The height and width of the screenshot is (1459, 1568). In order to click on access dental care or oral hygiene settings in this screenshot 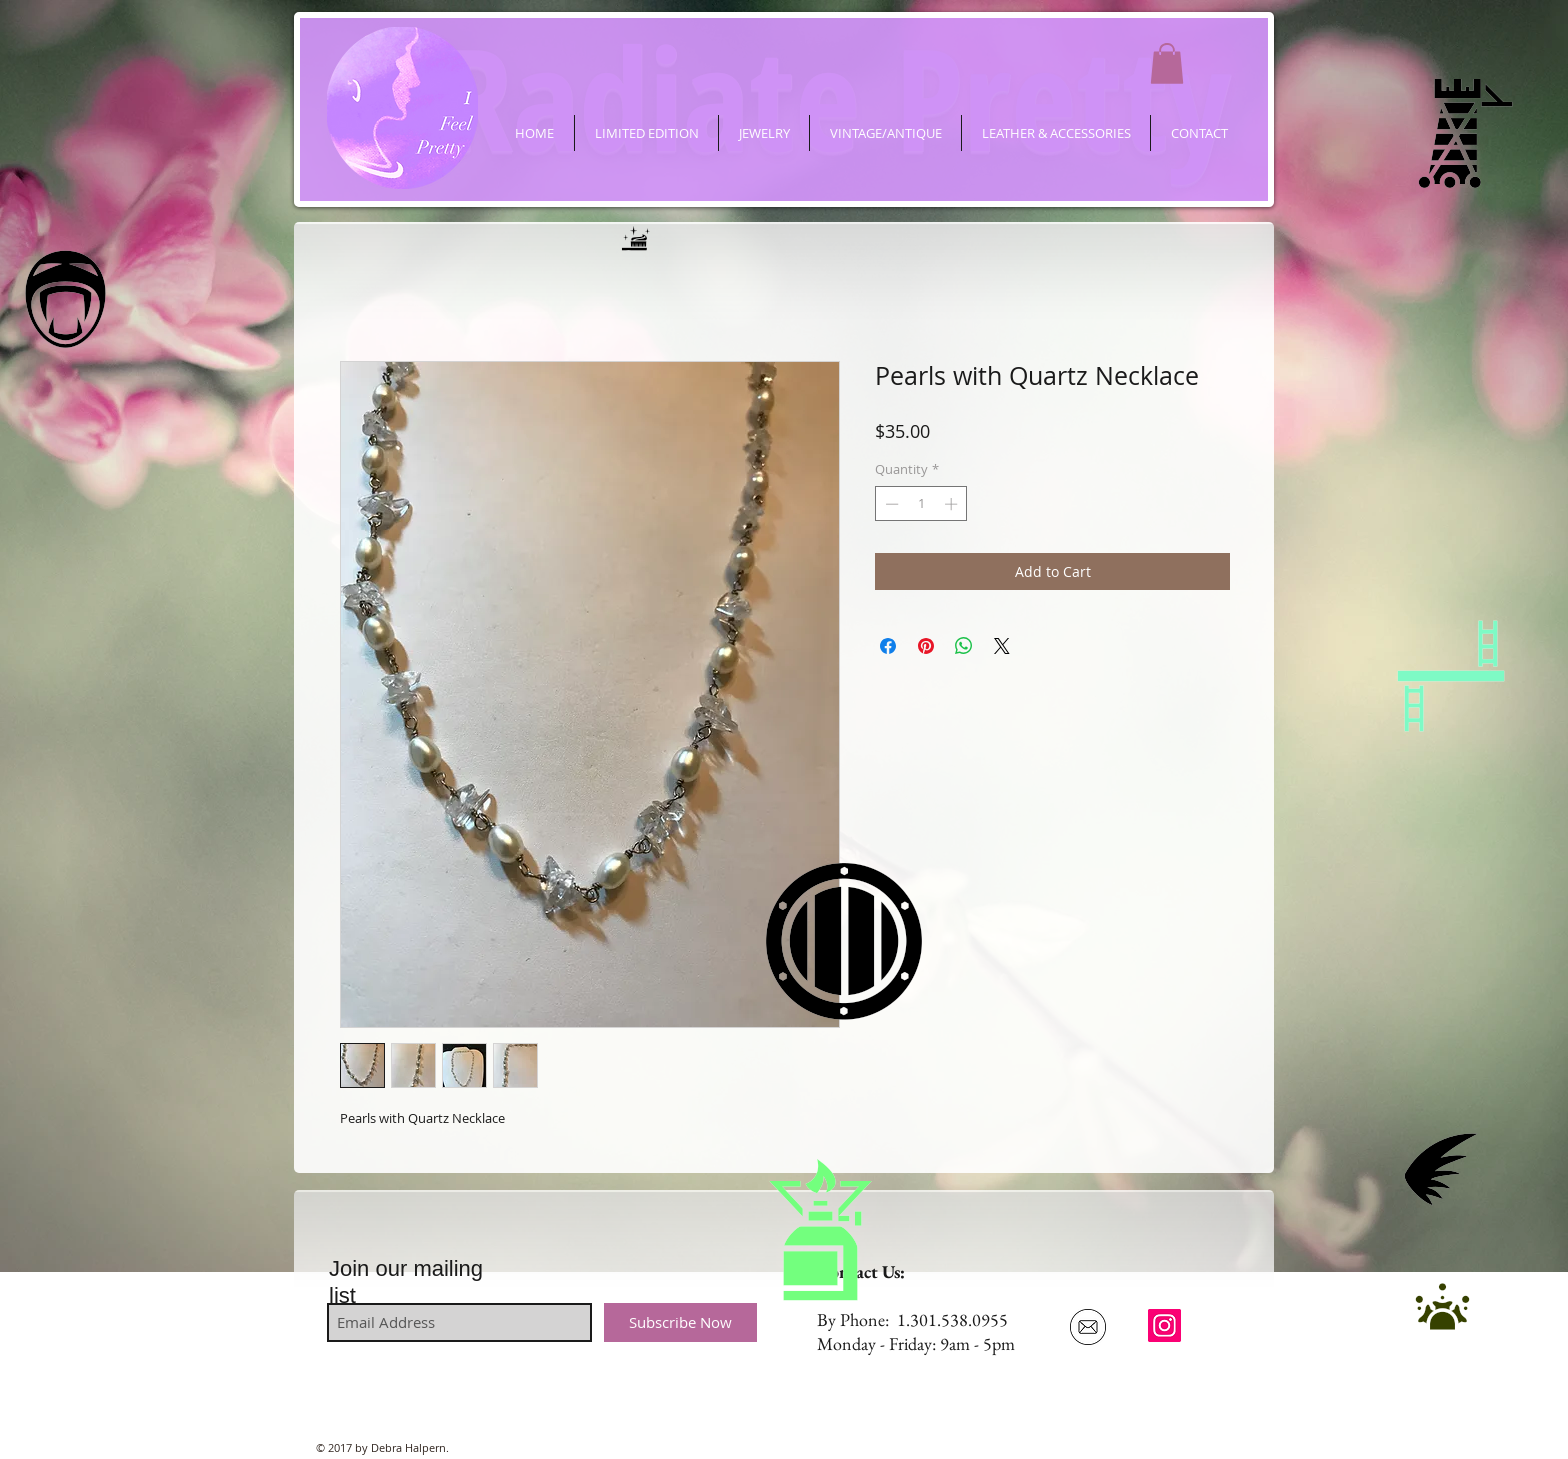, I will do `click(635, 239)`.